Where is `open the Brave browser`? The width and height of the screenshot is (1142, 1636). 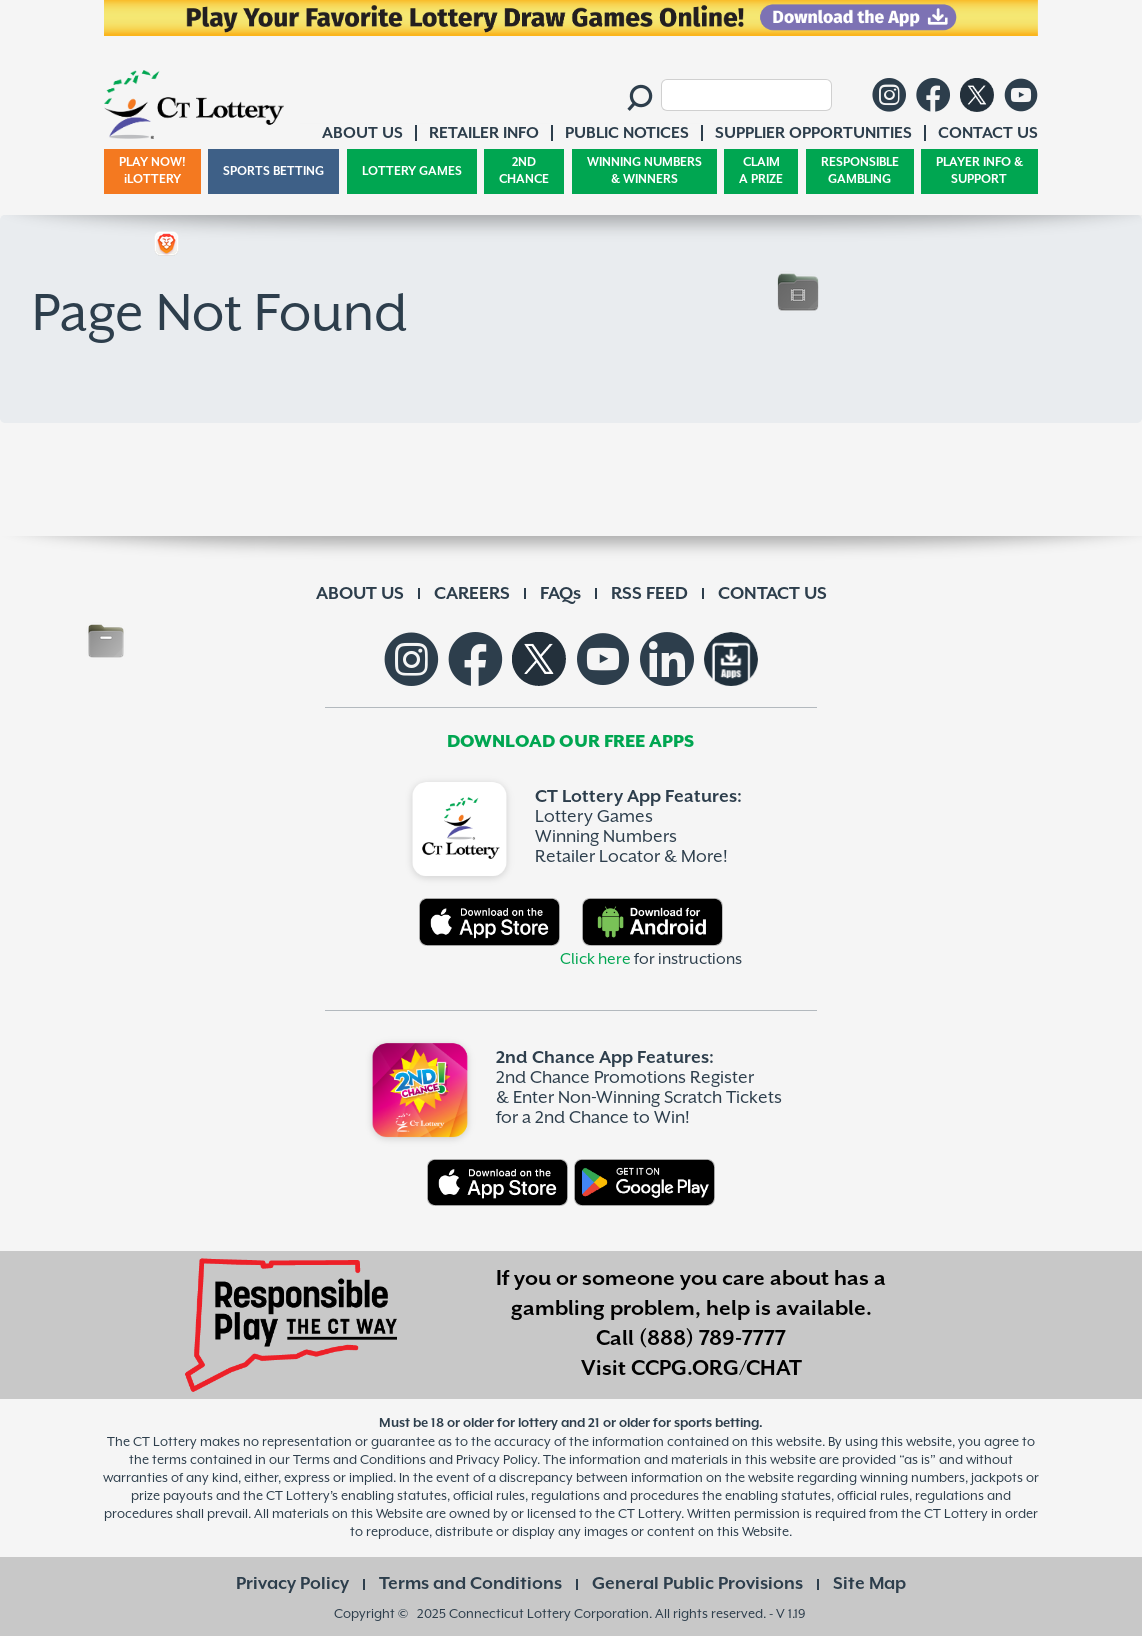 open the Brave browser is located at coordinates (166, 243).